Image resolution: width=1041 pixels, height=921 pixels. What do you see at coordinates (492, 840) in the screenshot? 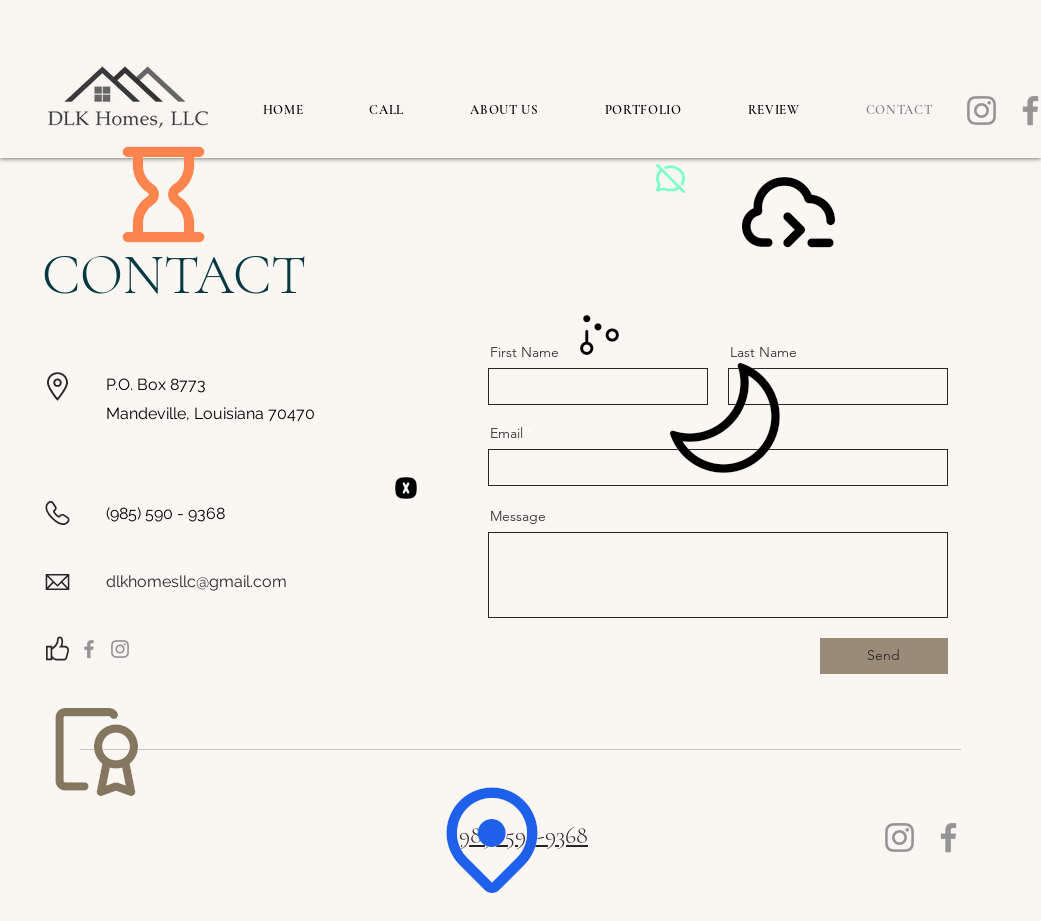
I see `view or set your current location` at bounding box center [492, 840].